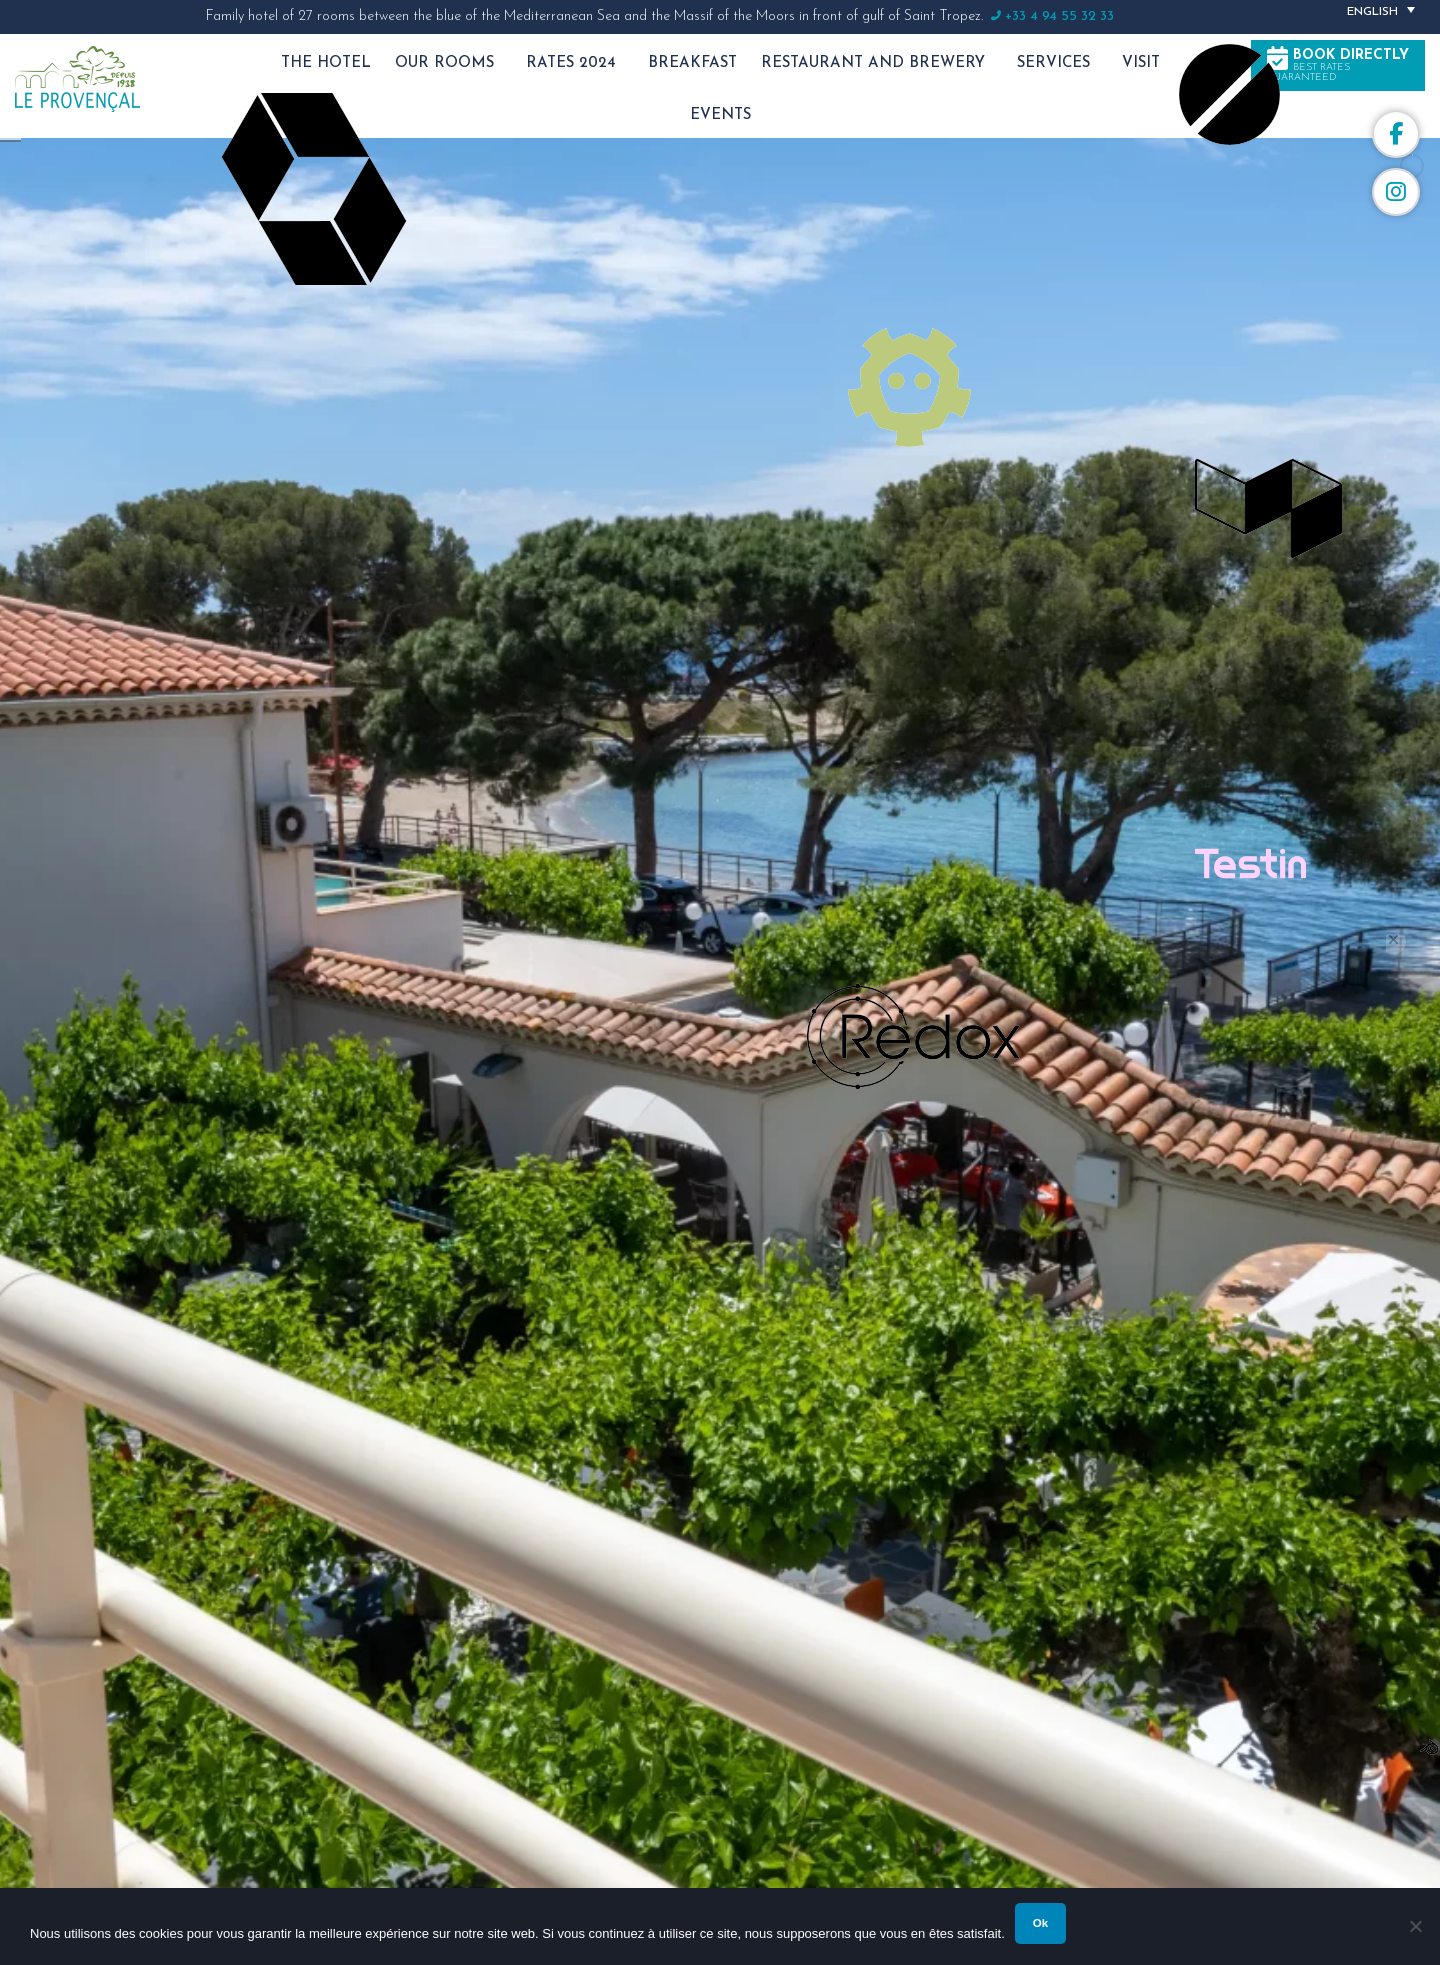 This screenshot has height=1965, width=1440. What do you see at coordinates (913, 1036) in the screenshot?
I see `redox healthcare data platform logo` at bounding box center [913, 1036].